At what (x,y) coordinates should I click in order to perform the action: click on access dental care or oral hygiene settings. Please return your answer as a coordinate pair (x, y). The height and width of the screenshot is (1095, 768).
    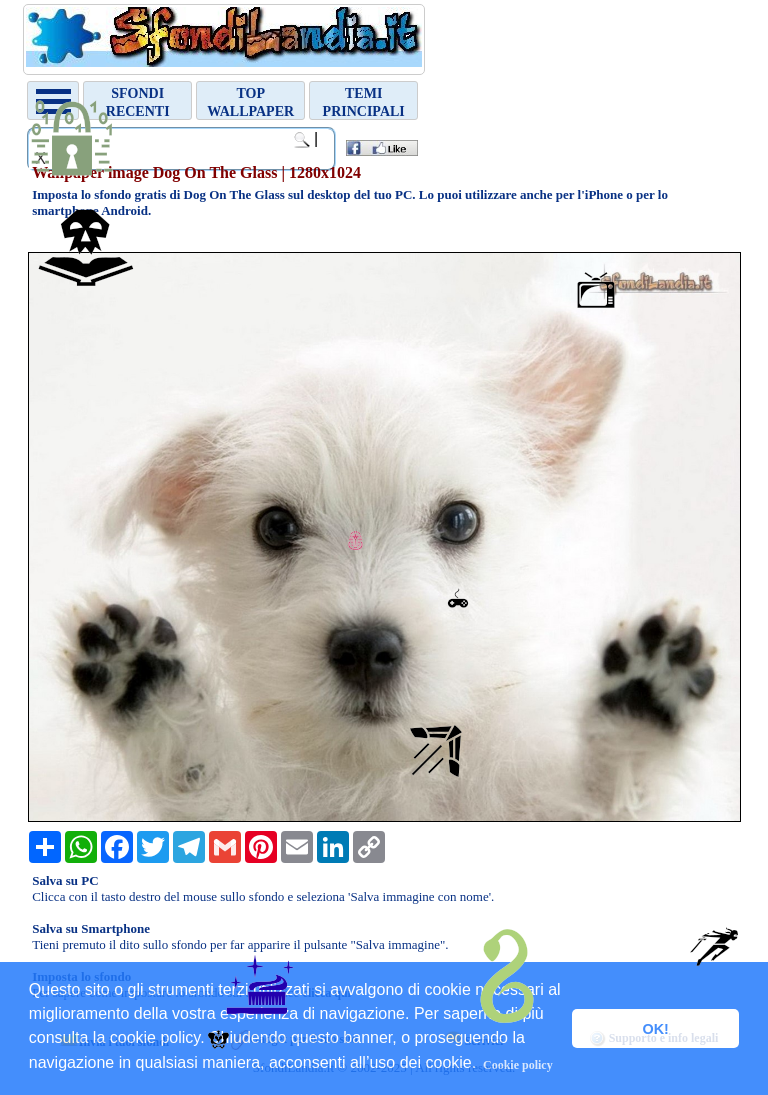
    Looking at the image, I should click on (259, 987).